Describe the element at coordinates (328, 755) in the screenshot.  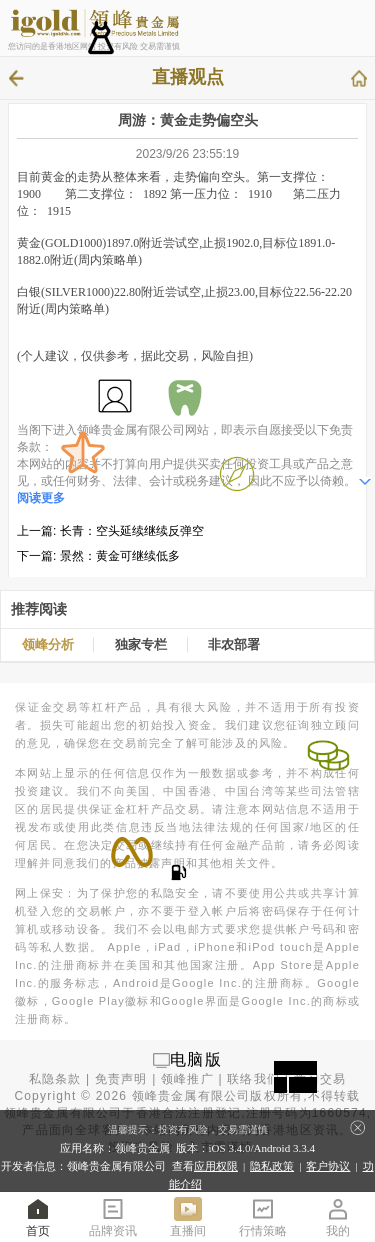
I see `view your coin balance or currency` at that location.